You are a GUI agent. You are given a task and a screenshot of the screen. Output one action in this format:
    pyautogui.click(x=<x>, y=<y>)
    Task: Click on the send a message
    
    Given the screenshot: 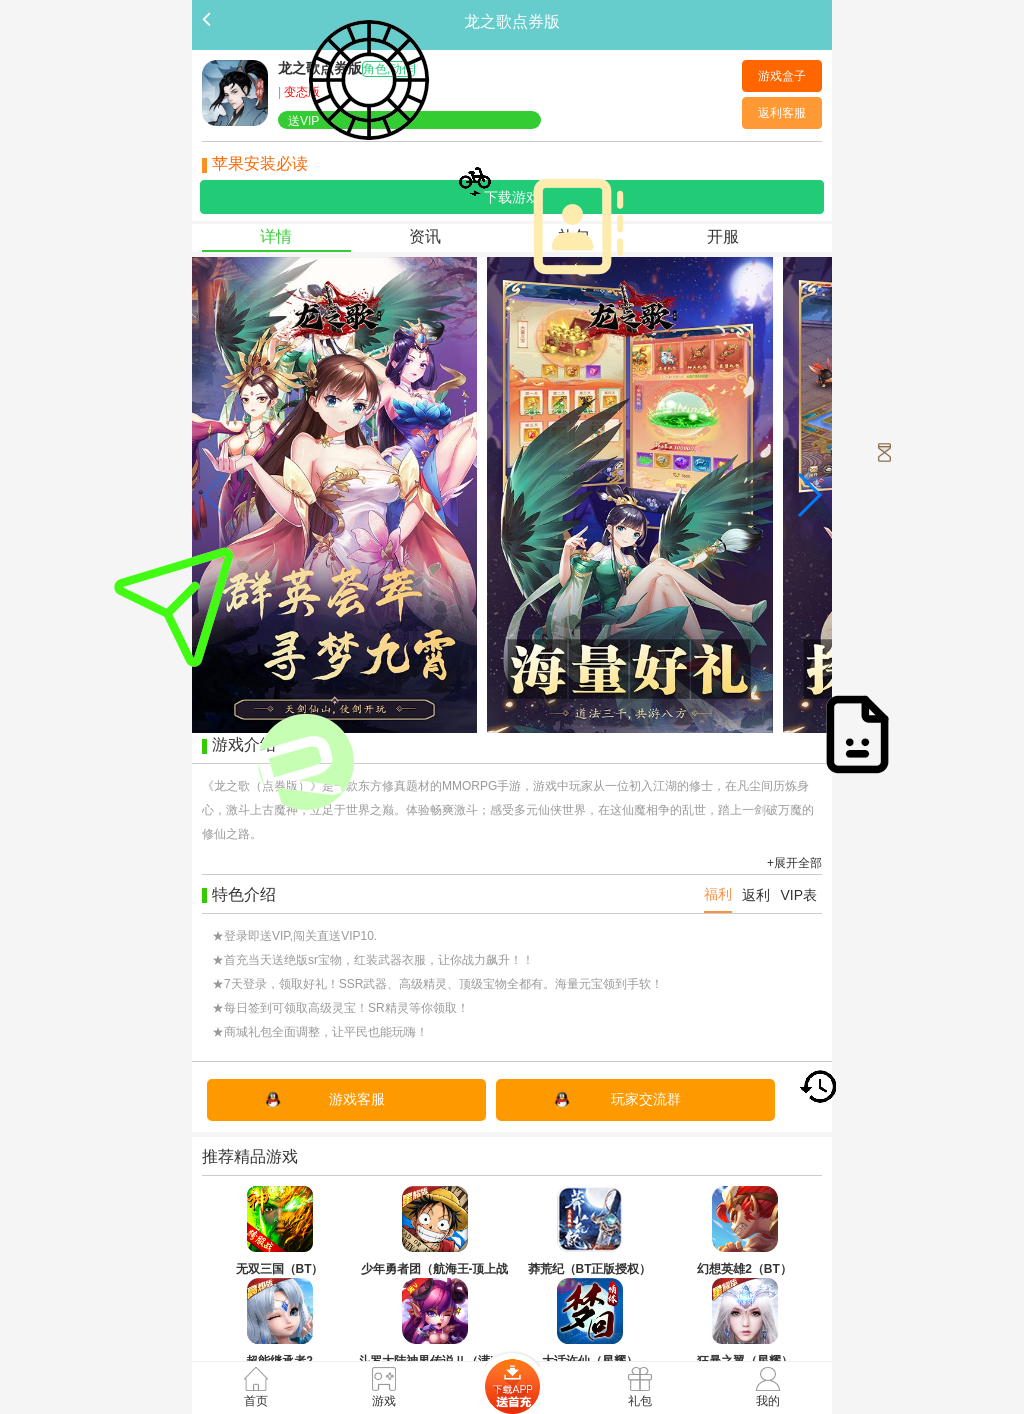 What is the action you would take?
    pyautogui.click(x=178, y=603)
    